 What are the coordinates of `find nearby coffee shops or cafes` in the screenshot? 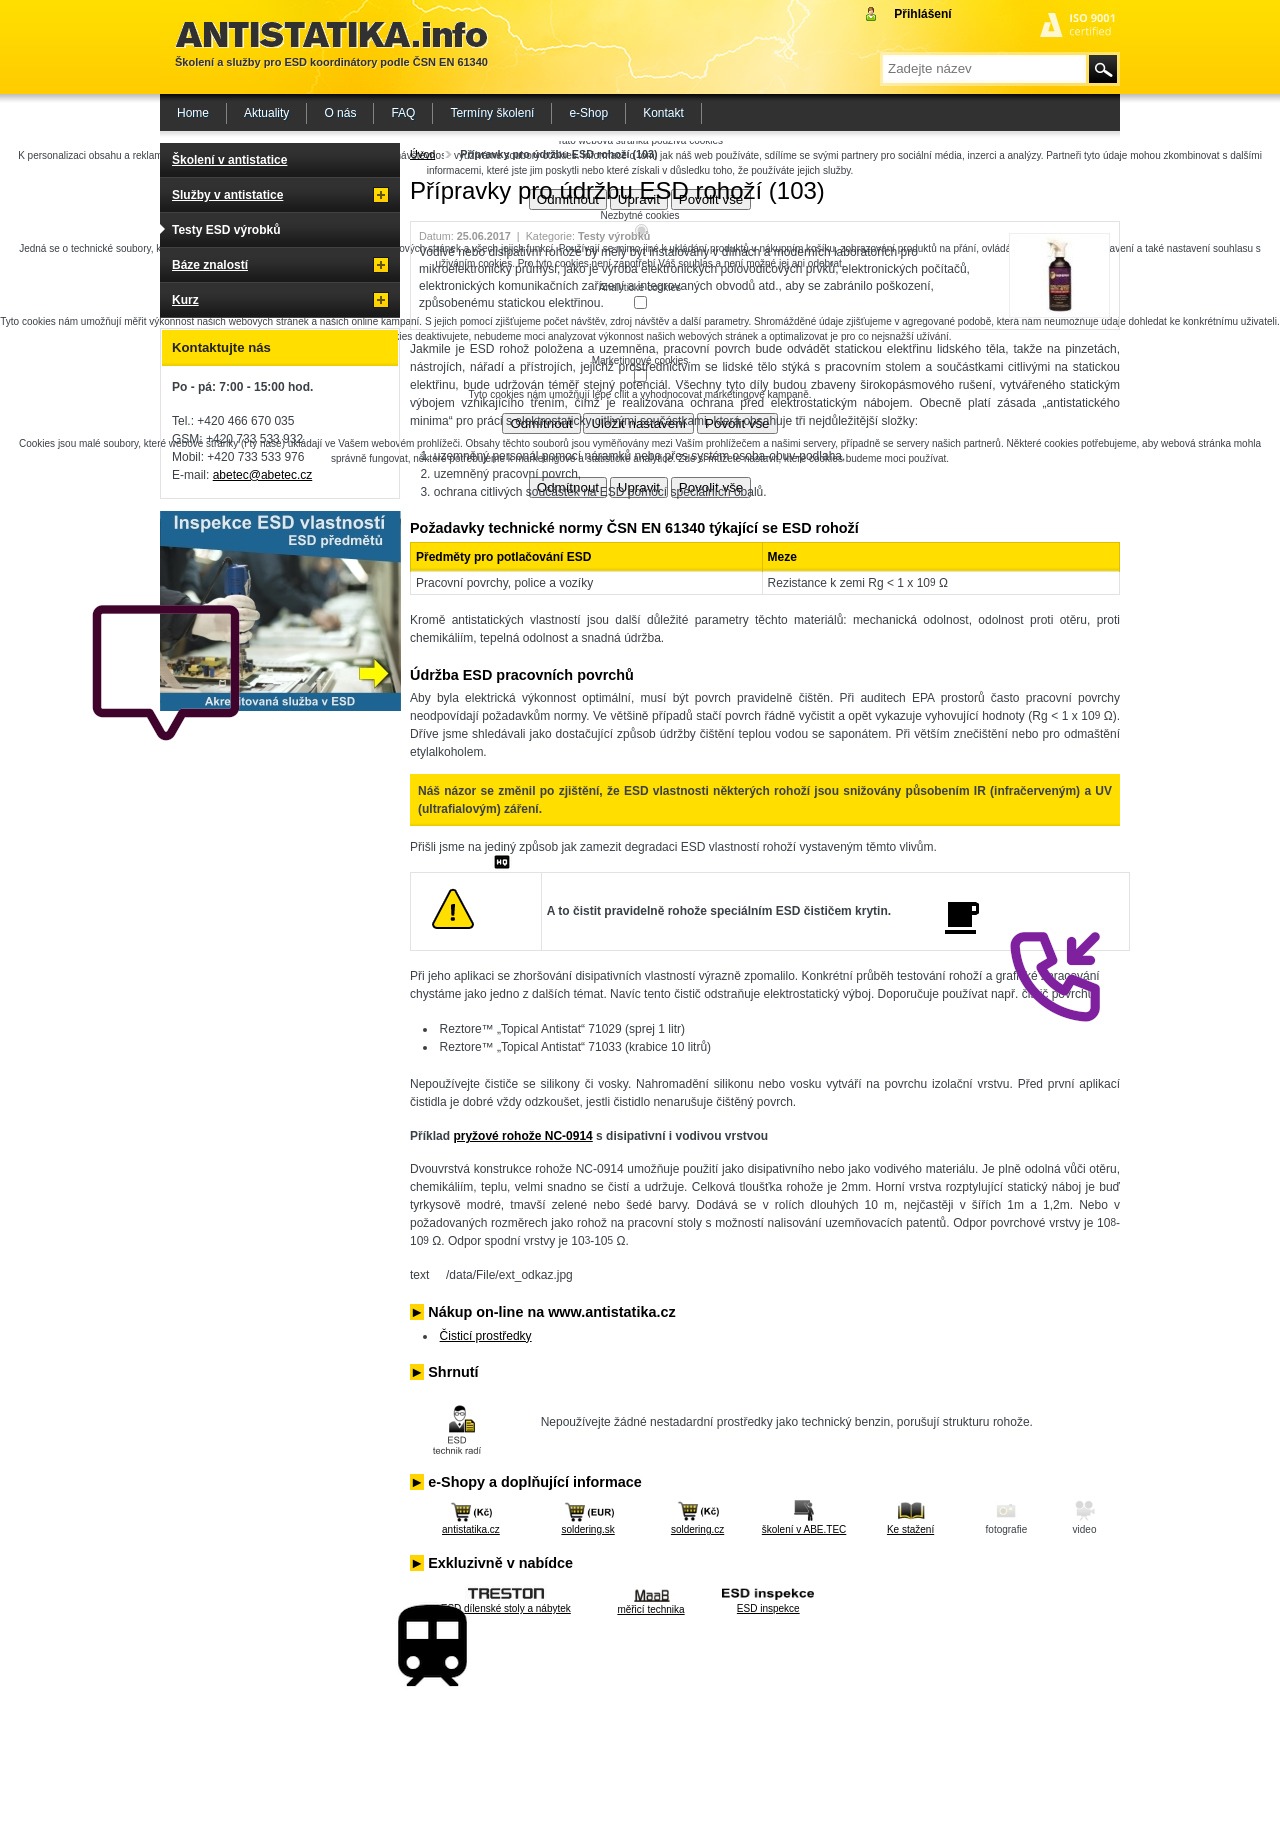 It's located at (962, 918).